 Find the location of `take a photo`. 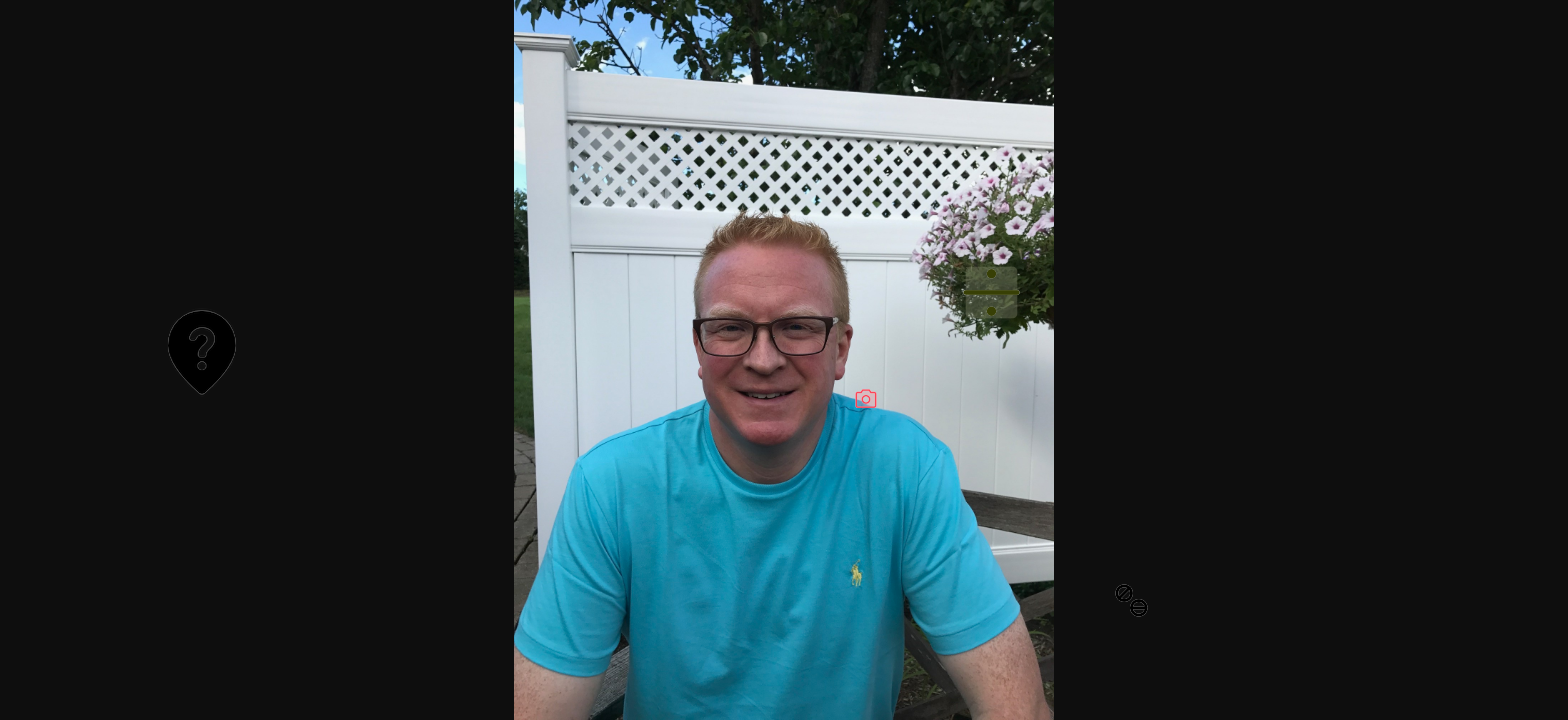

take a photo is located at coordinates (866, 399).